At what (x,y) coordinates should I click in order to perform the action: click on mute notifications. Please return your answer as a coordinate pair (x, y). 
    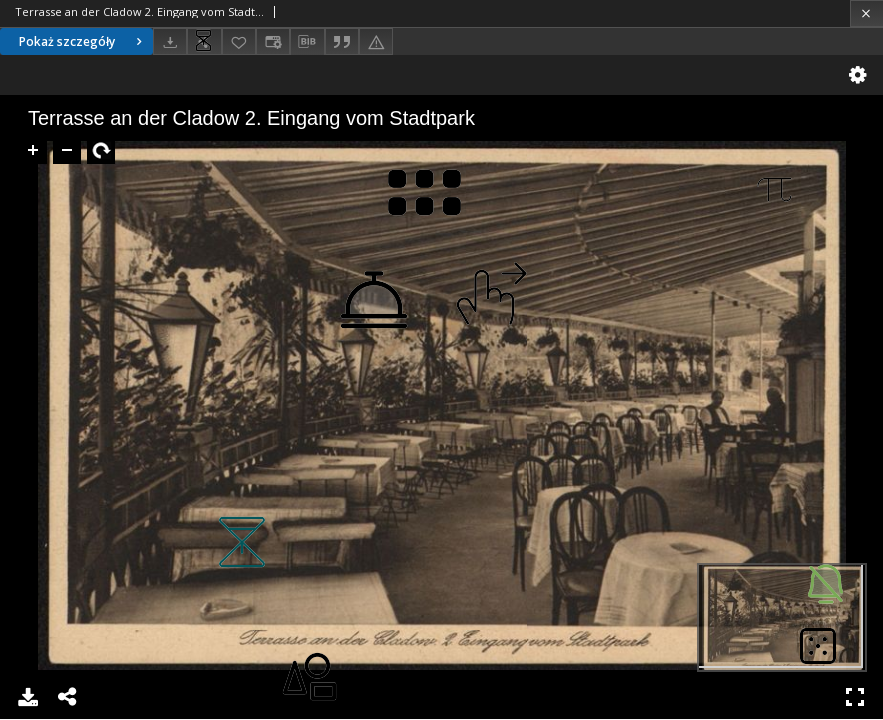
    Looking at the image, I should click on (826, 584).